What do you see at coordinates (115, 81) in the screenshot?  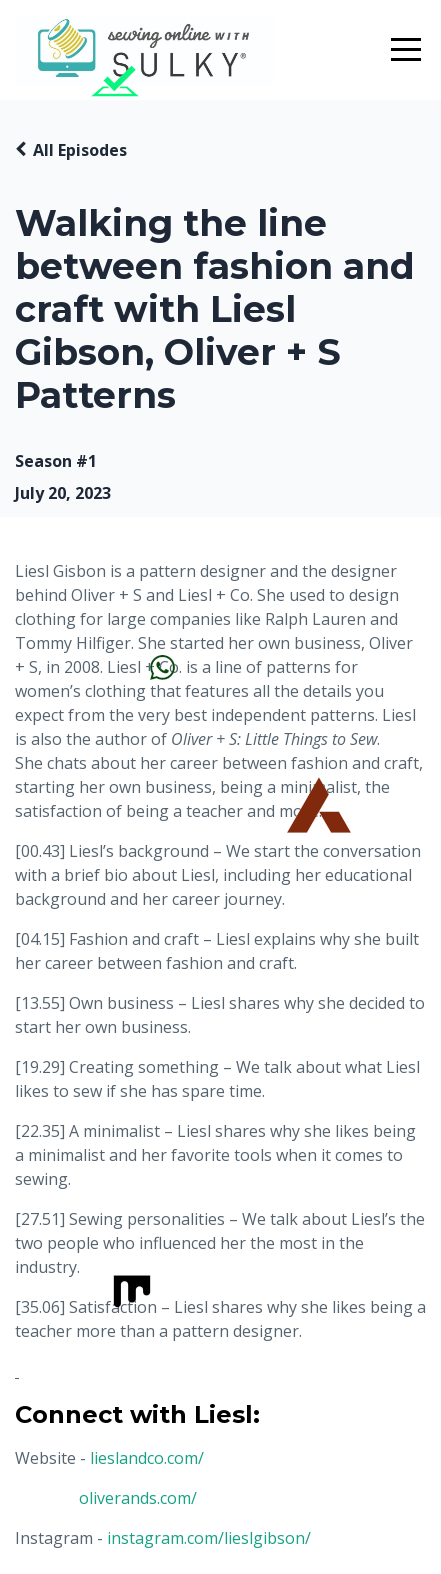 I see `testcafe automated testing framework logo` at bounding box center [115, 81].